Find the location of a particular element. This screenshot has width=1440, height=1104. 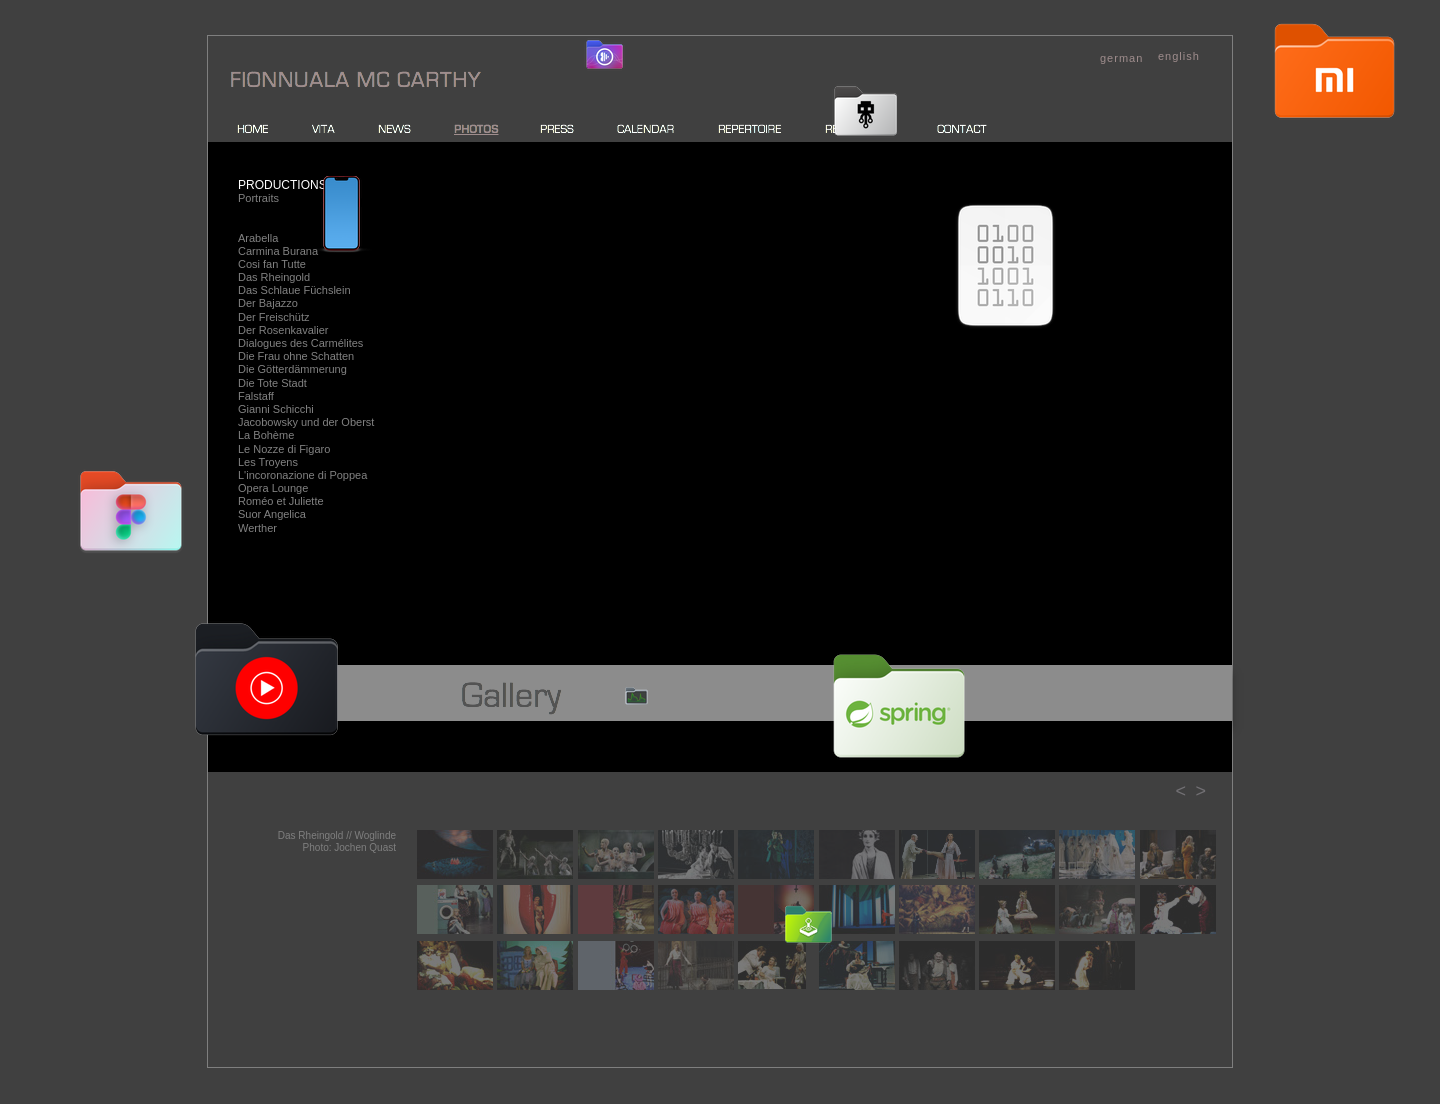

open folder containing figma design files is located at coordinates (130, 513).